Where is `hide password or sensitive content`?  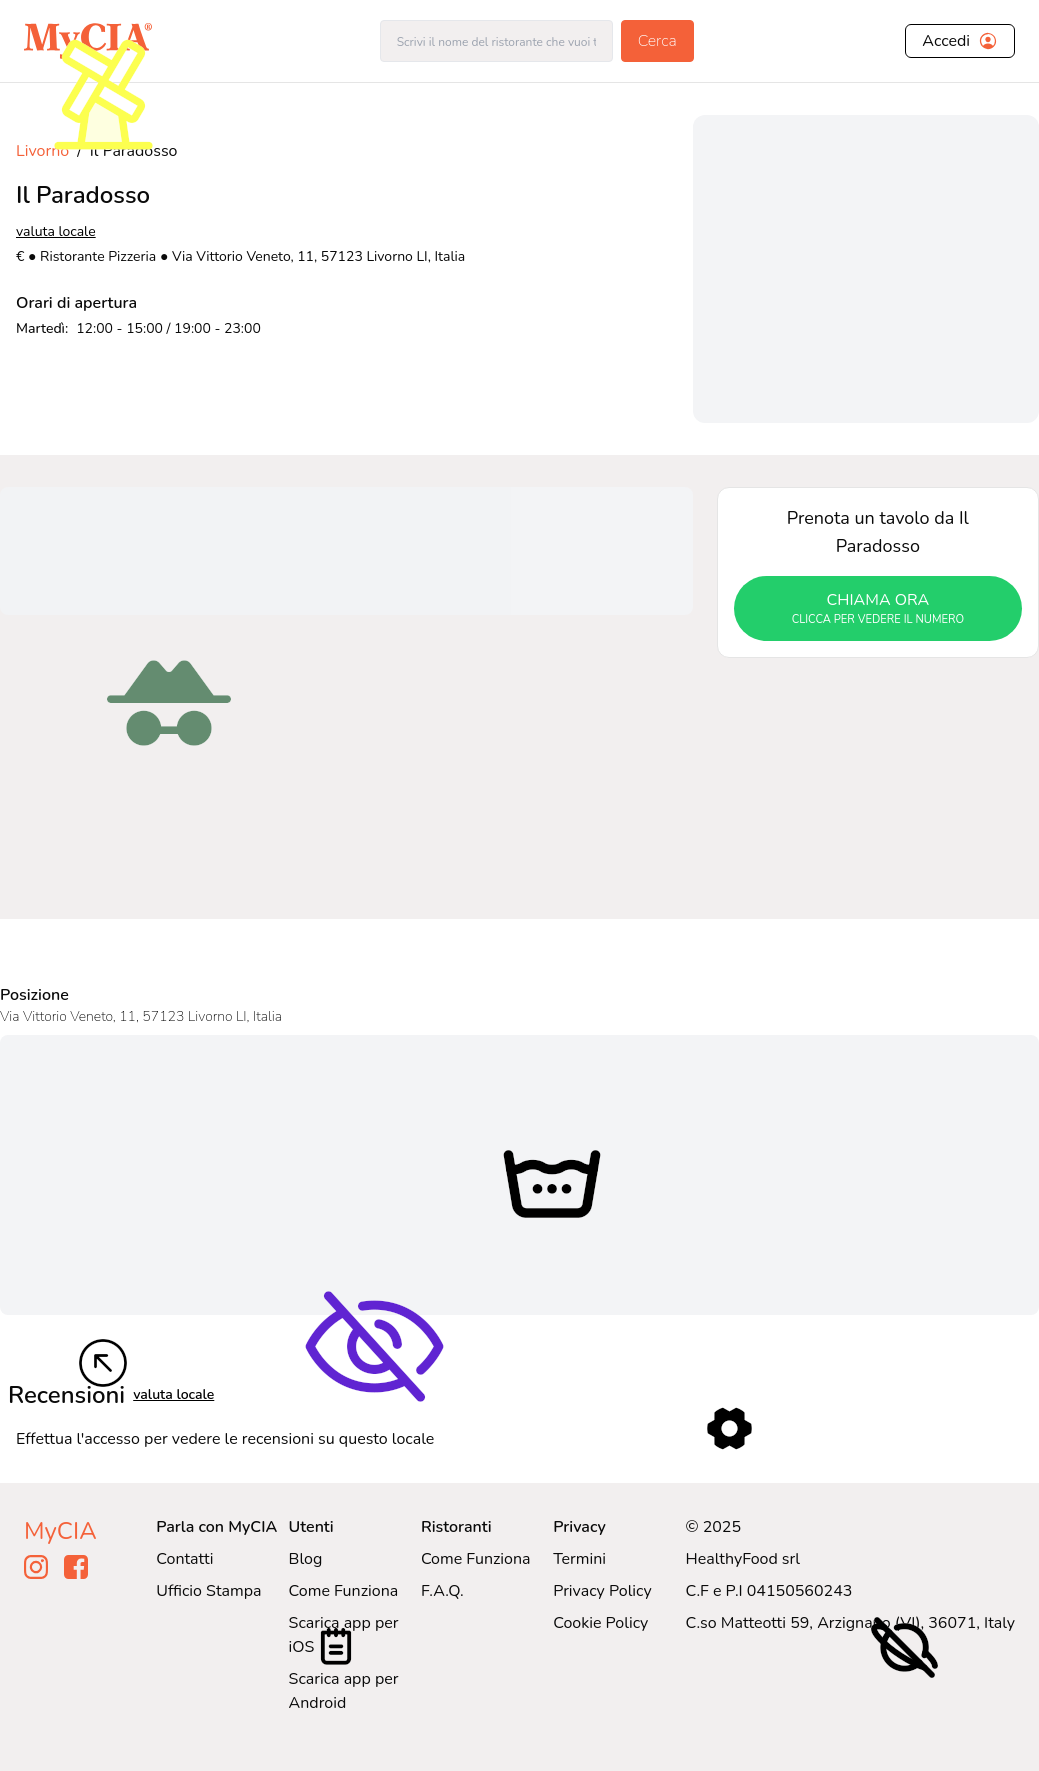 hide password or sensitive content is located at coordinates (374, 1346).